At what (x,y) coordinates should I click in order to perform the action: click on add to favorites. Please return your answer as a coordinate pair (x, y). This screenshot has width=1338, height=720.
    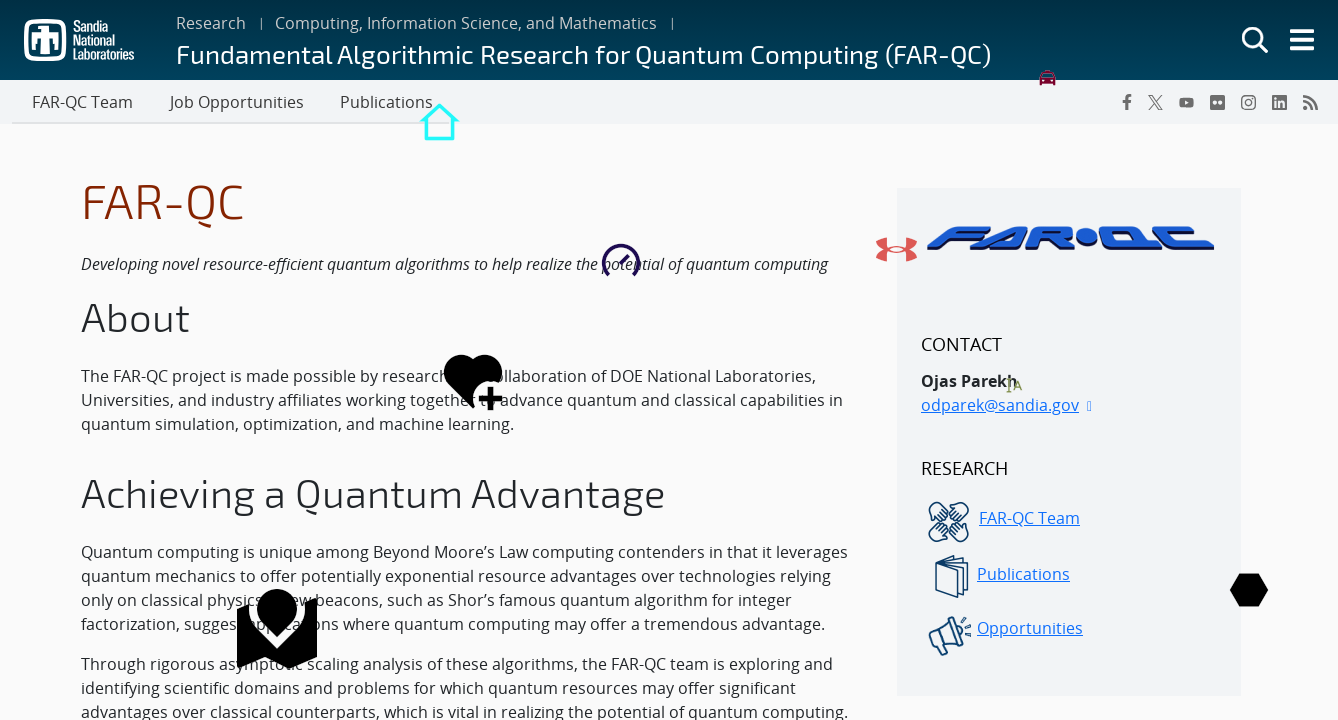
    Looking at the image, I should click on (473, 381).